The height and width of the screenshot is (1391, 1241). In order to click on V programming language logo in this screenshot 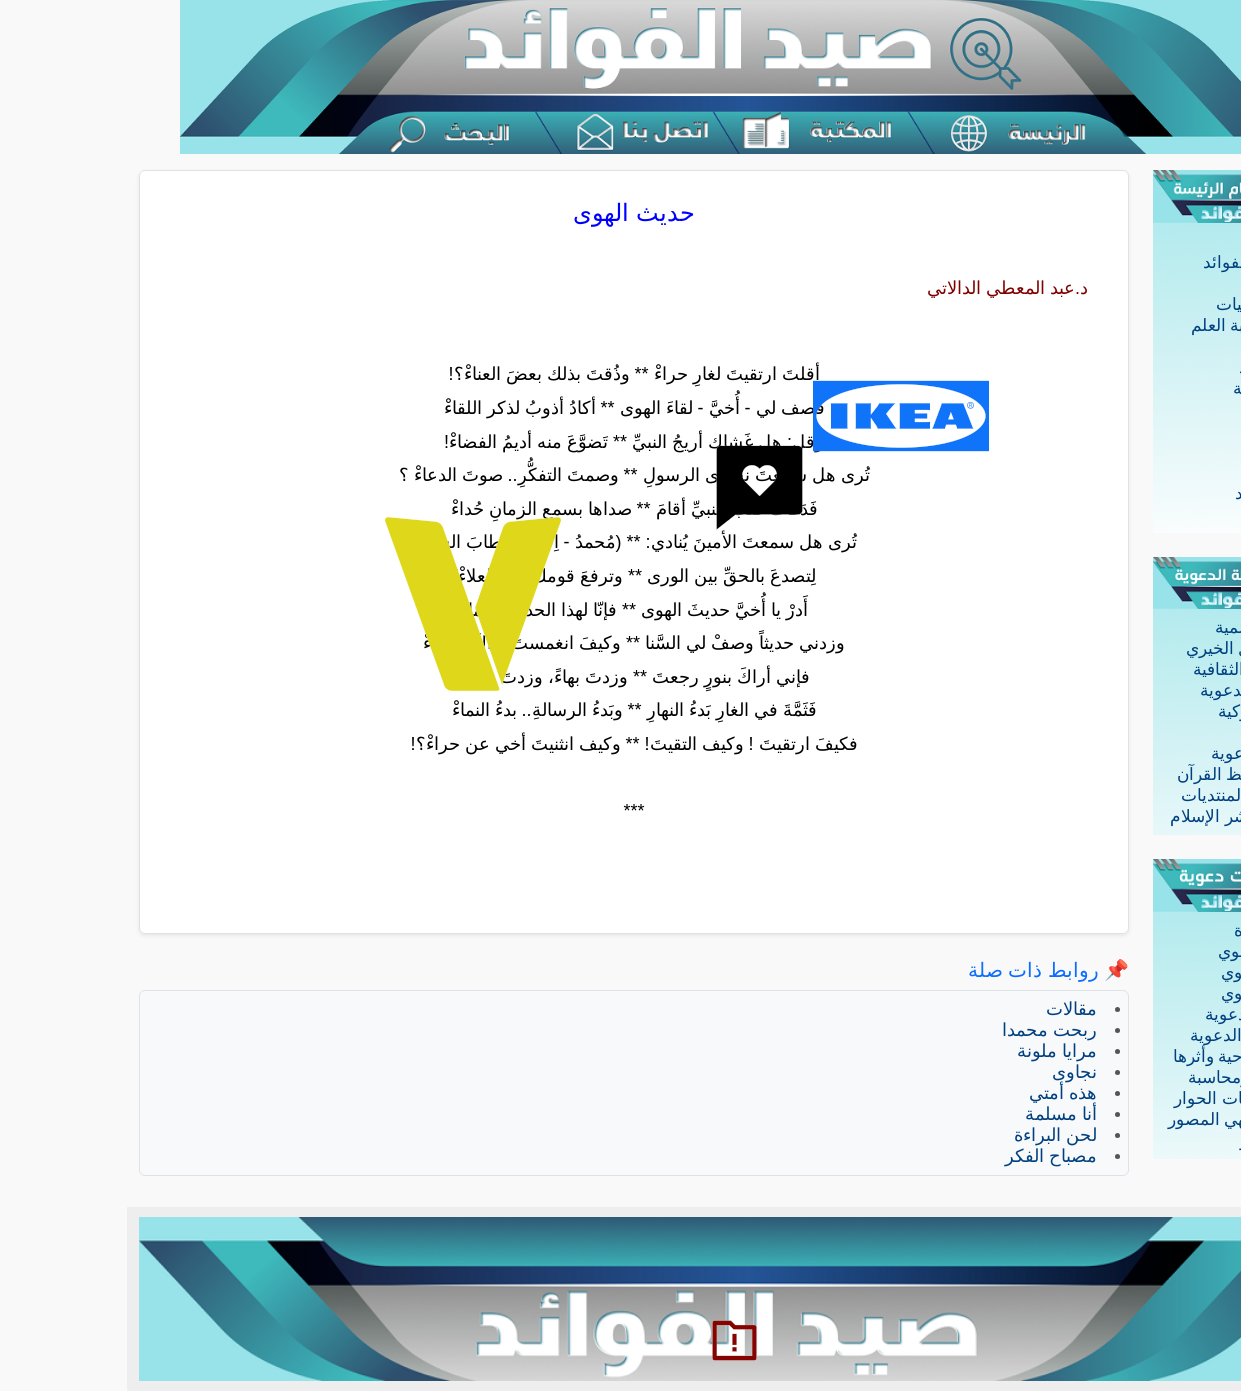, I will do `click(473, 604)`.